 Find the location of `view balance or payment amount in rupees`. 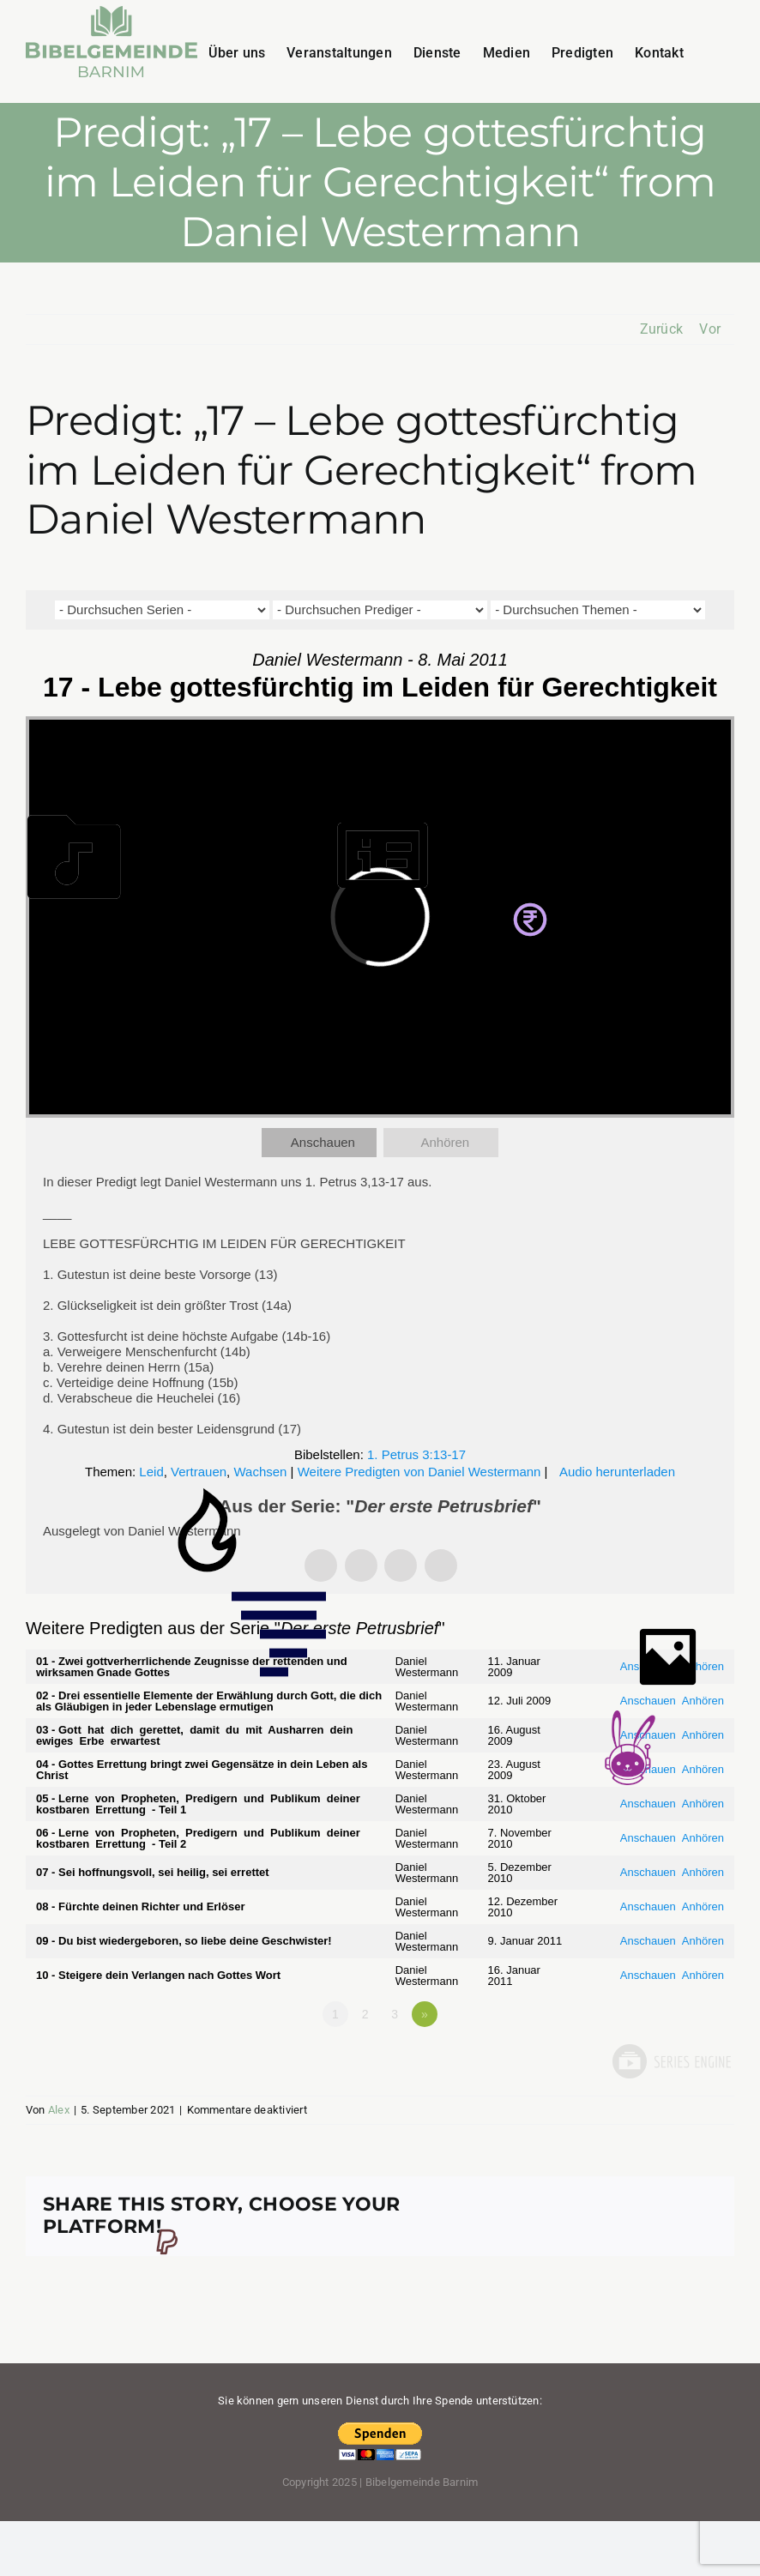

view balance or payment amount in rupees is located at coordinates (530, 920).